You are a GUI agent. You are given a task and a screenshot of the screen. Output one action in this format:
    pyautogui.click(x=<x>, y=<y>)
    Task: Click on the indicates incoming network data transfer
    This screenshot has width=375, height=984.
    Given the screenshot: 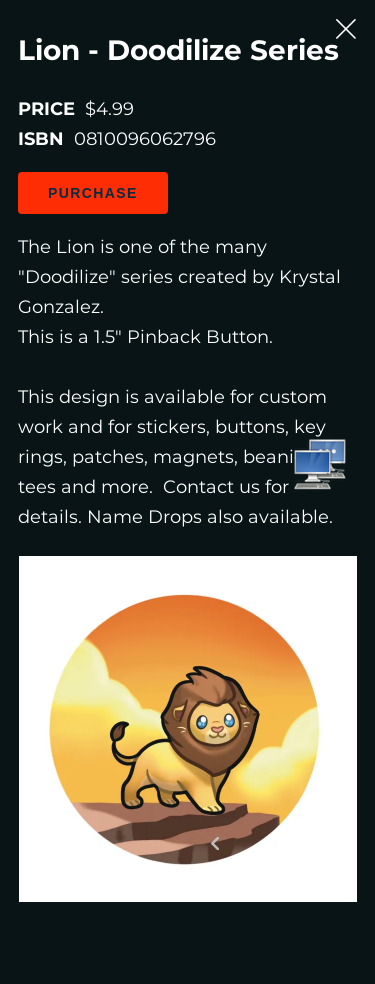 What is the action you would take?
    pyautogui.click(x=319, y=464)
    